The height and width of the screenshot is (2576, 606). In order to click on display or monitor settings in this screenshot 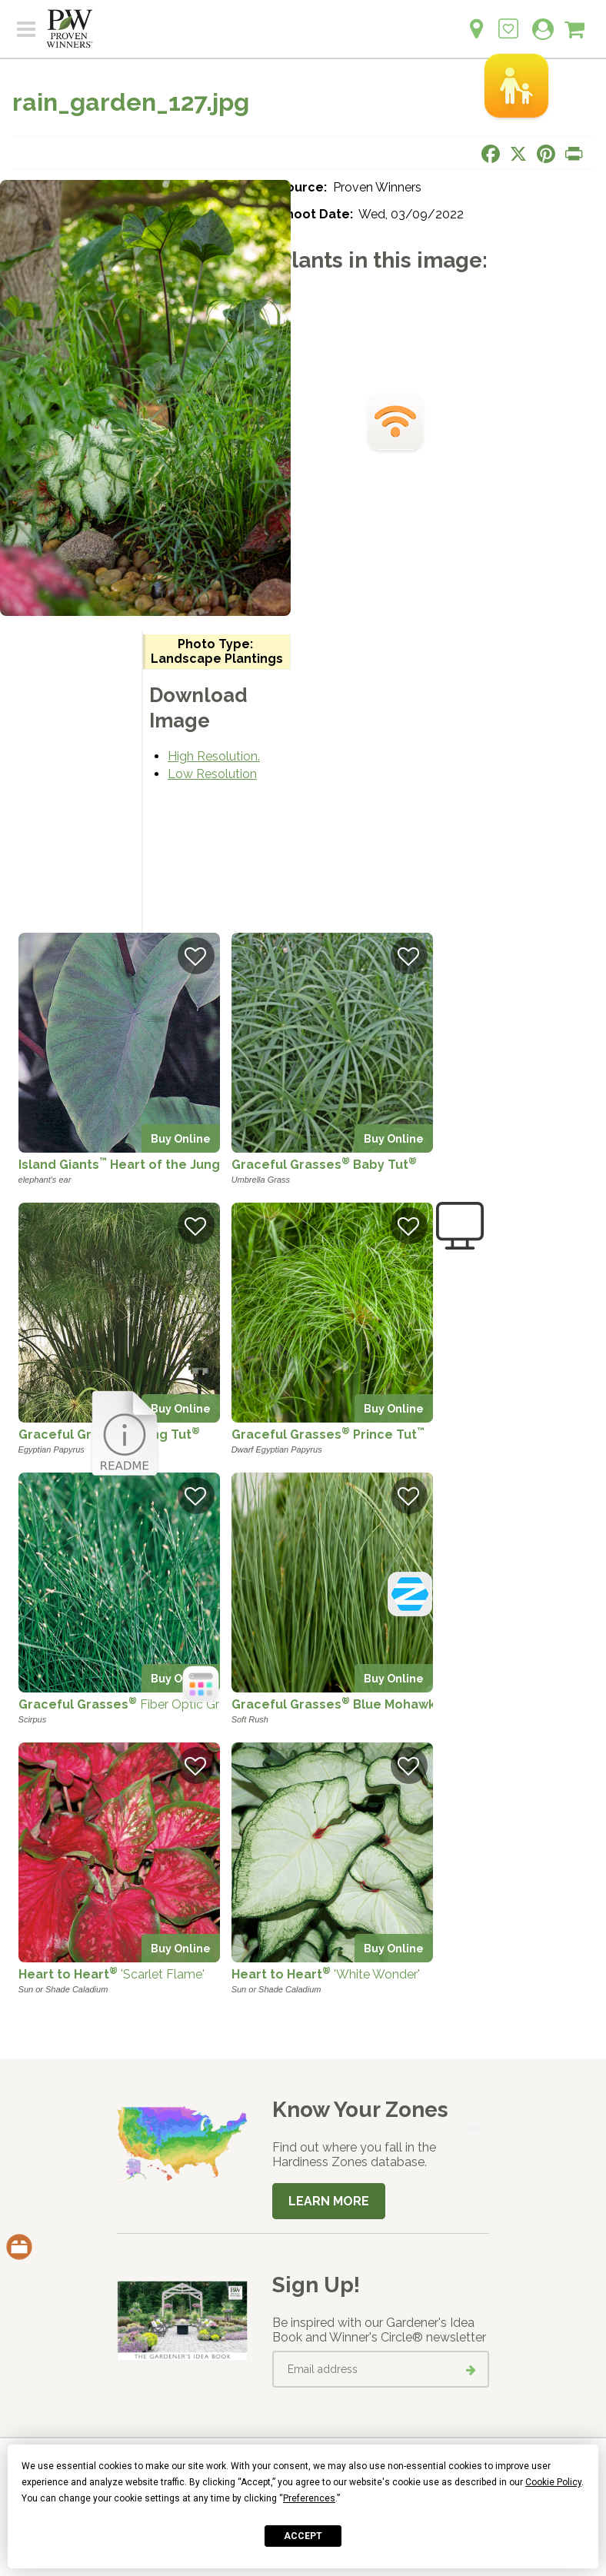, I will do `click(460, 1226)`.